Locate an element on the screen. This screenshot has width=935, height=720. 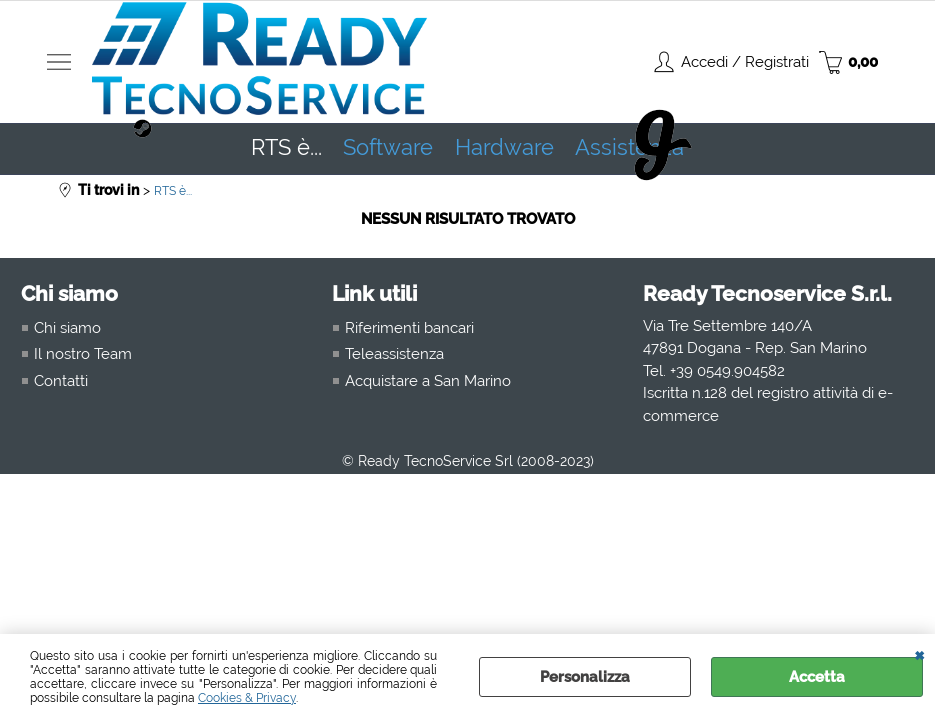
open Steam gaming platform is located at coordinates (142, 128).